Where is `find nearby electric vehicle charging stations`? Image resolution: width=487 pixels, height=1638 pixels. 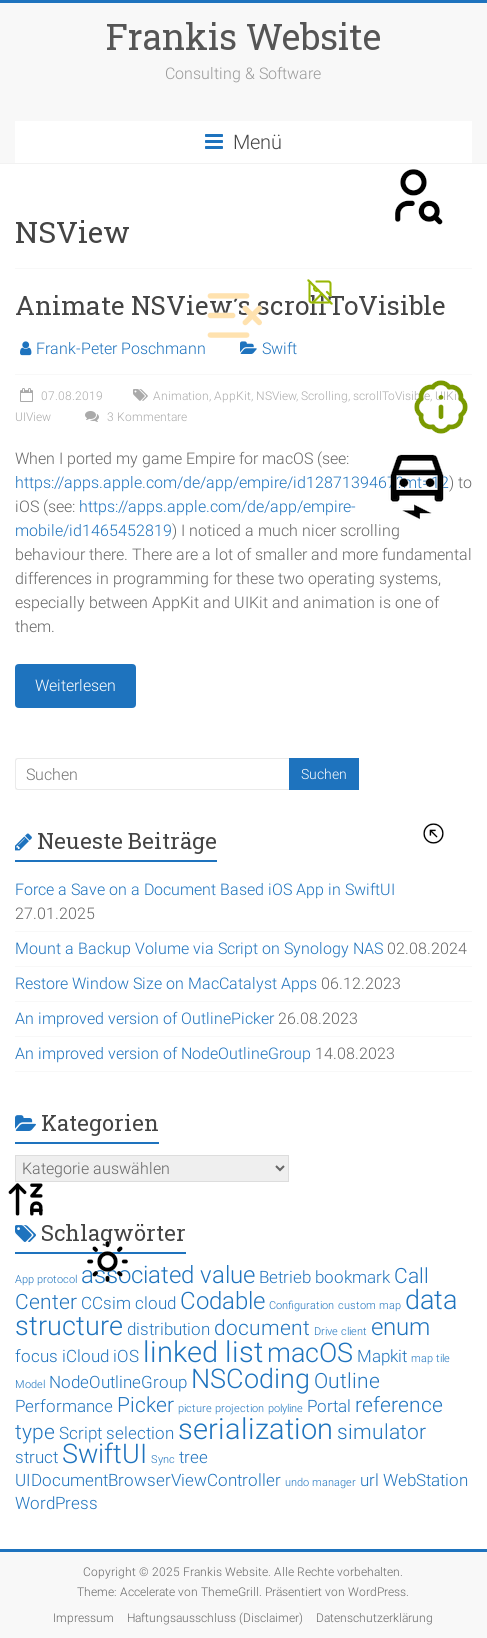 find nearby electric vehicle charging stations is located at coordinates (417, 487).